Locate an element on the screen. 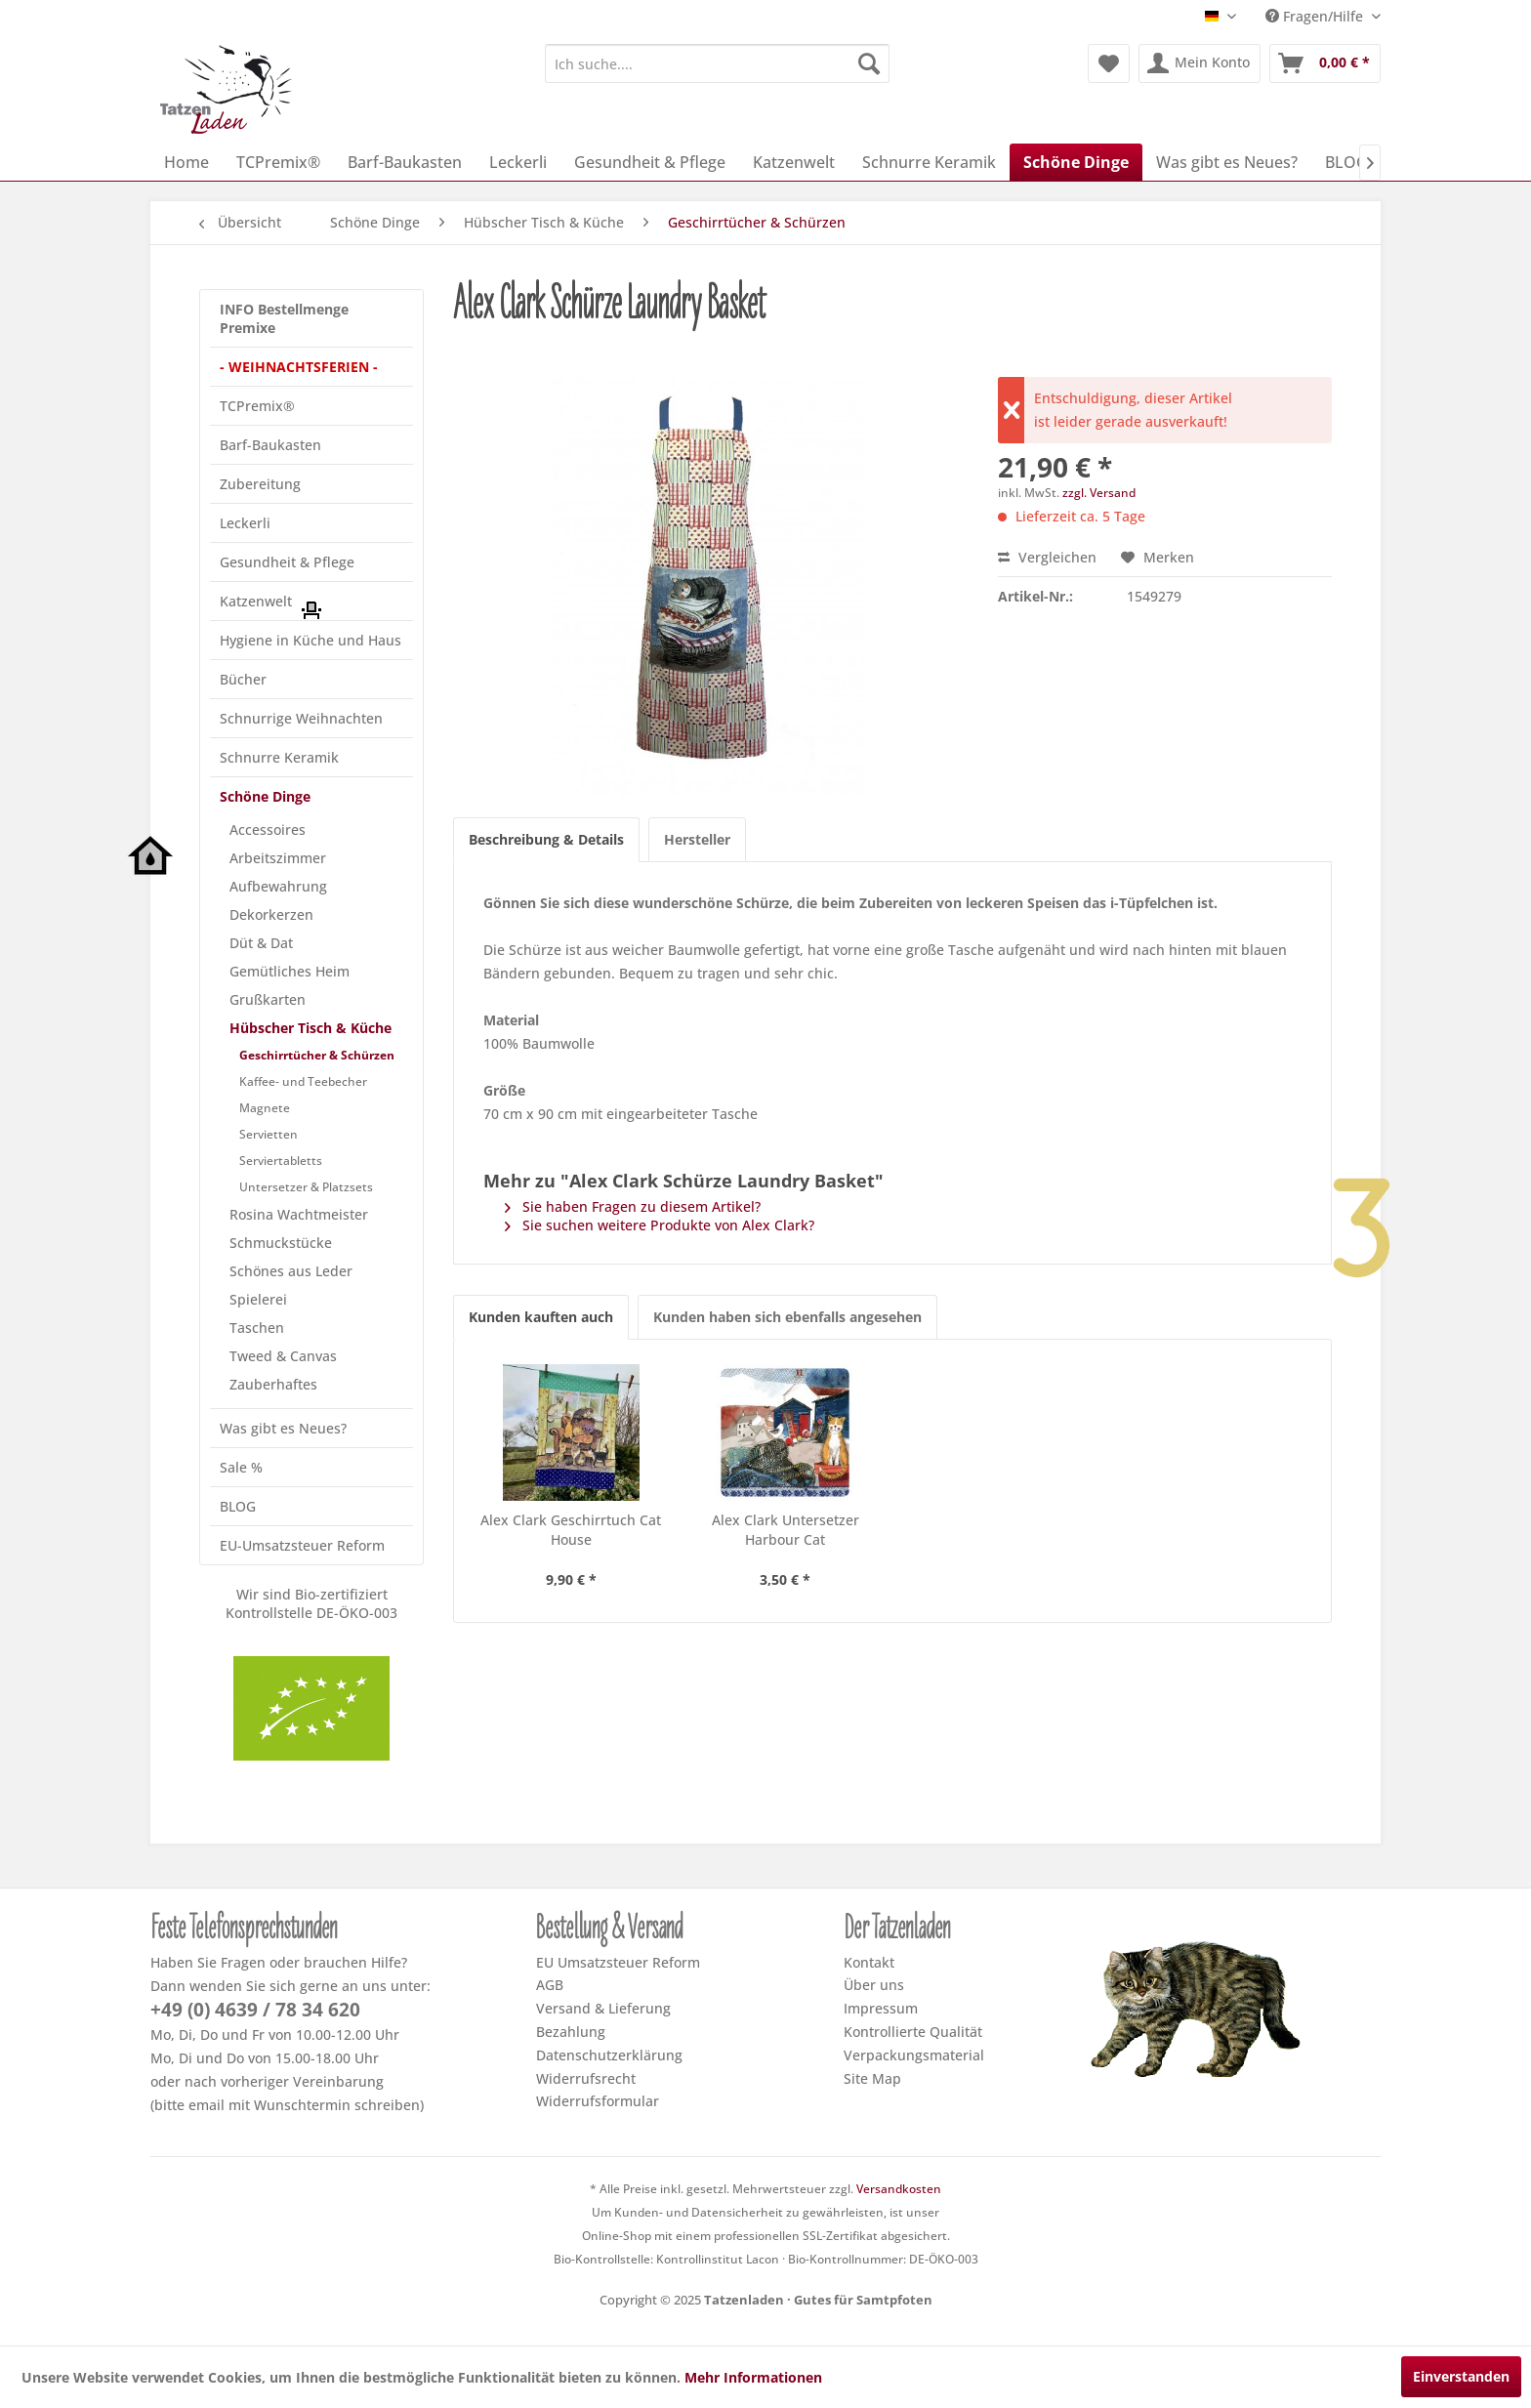  view or select your seat assignment is located at coordinates (311, 610).